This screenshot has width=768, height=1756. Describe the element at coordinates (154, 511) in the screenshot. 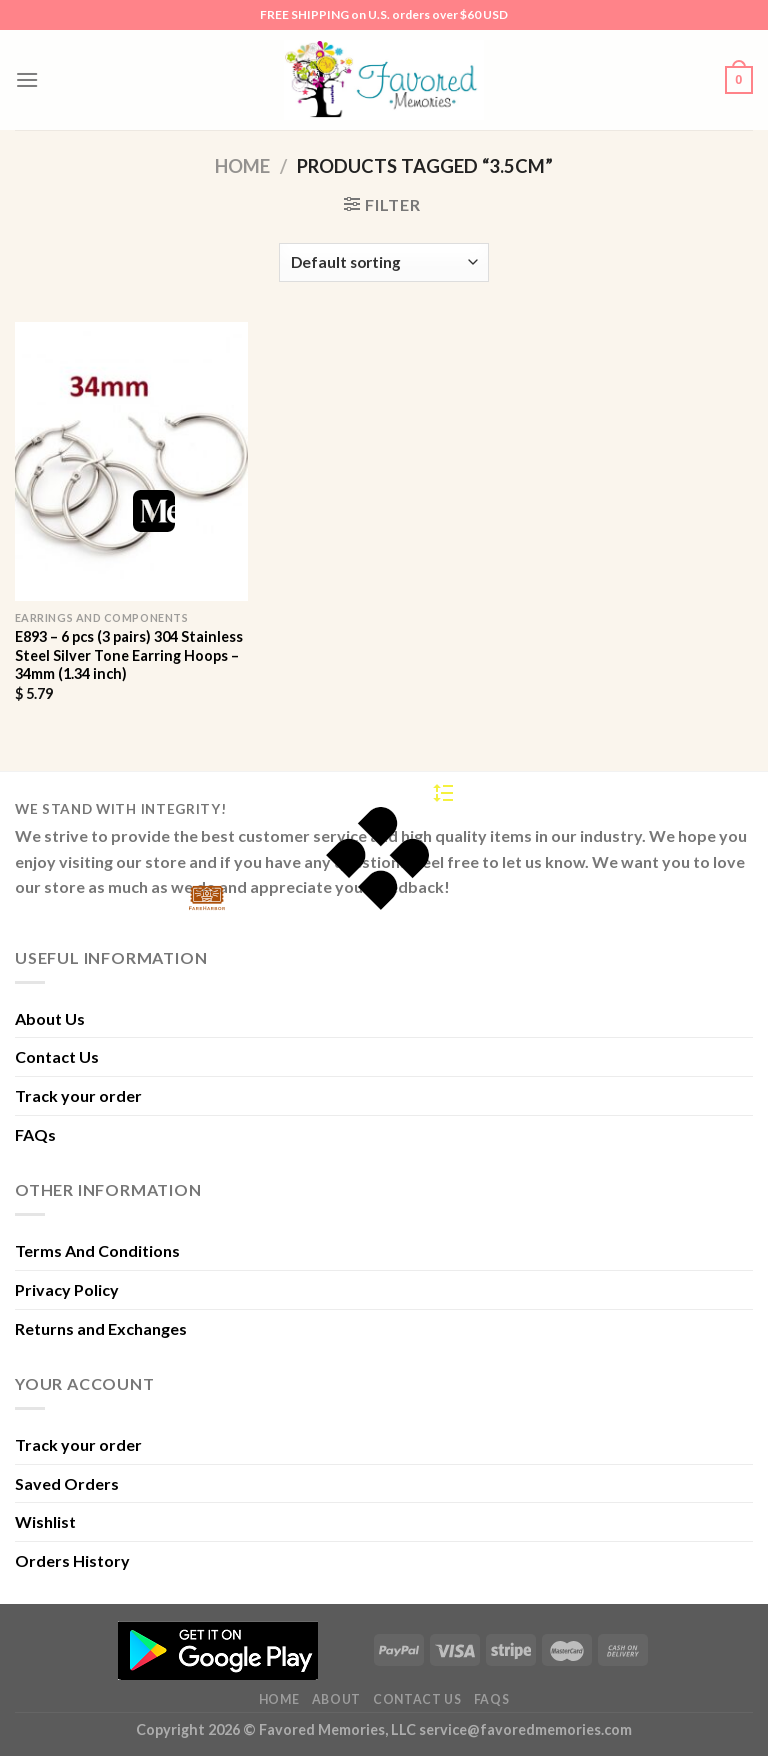

I see `open the Medium app` at that location.